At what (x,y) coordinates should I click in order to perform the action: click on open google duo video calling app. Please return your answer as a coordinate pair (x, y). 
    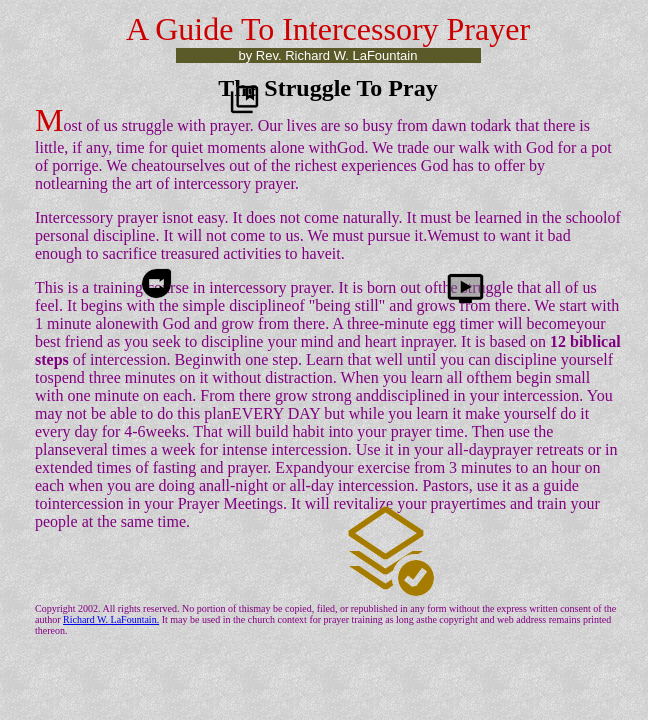
    Looking at the image, I should click on (156, 283).